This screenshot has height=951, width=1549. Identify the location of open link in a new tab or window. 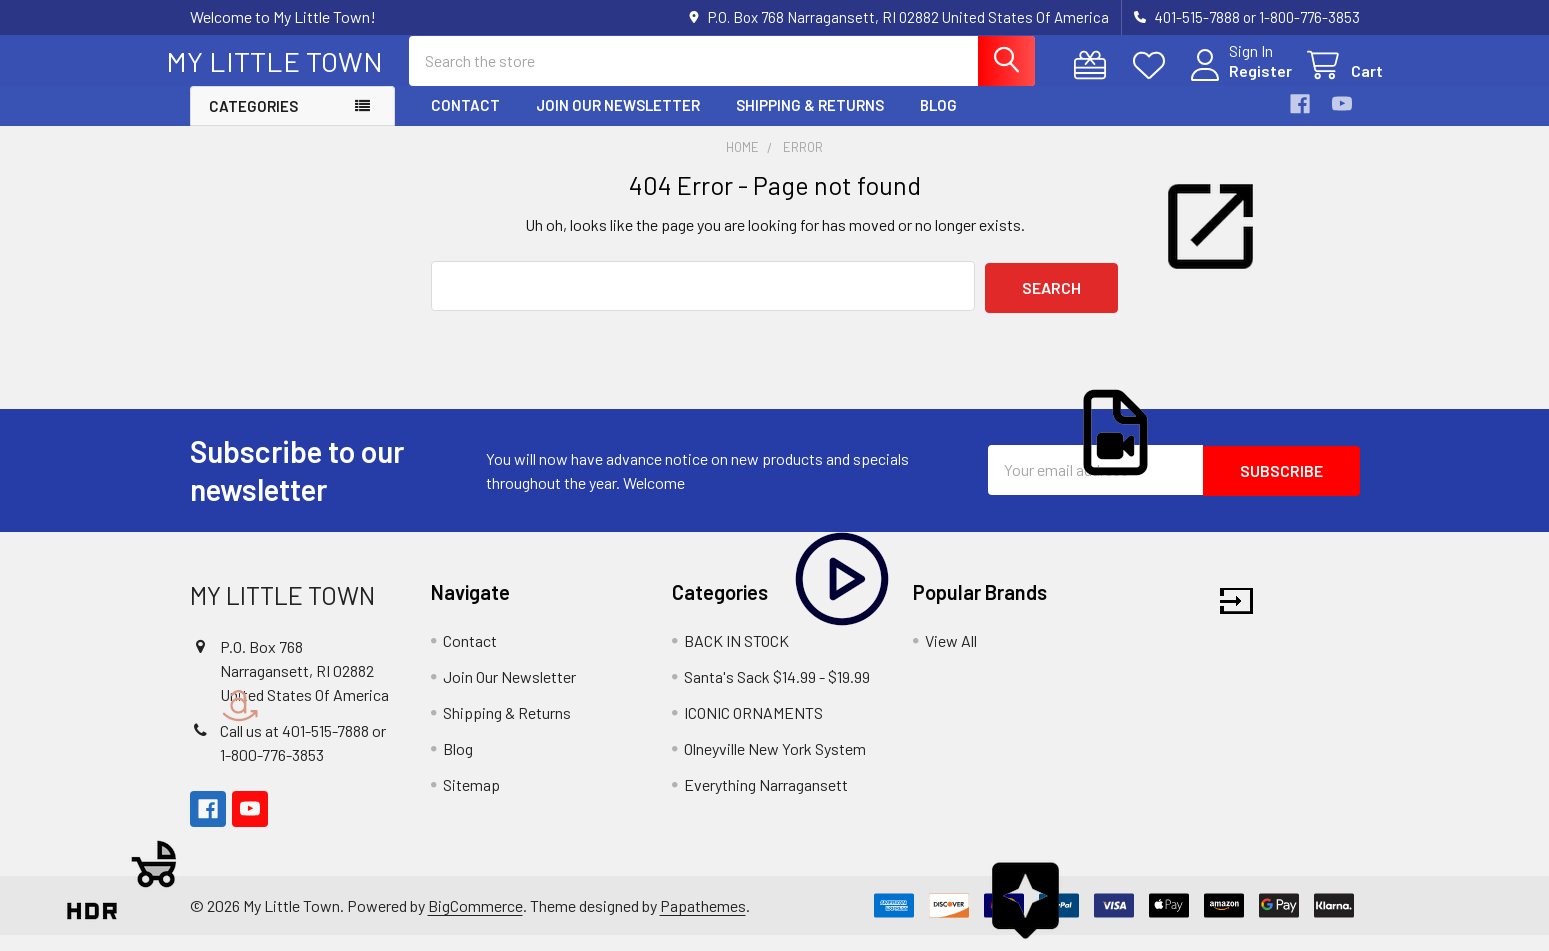
(1210, 226).